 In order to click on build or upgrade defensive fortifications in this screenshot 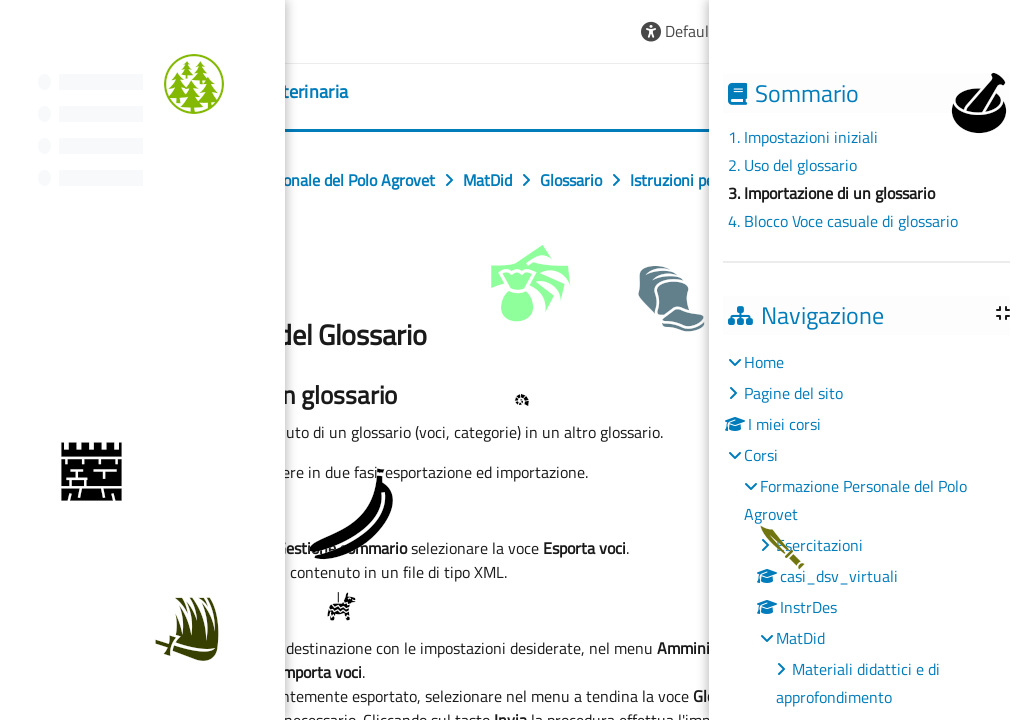, I will do `click(91, 470)`.